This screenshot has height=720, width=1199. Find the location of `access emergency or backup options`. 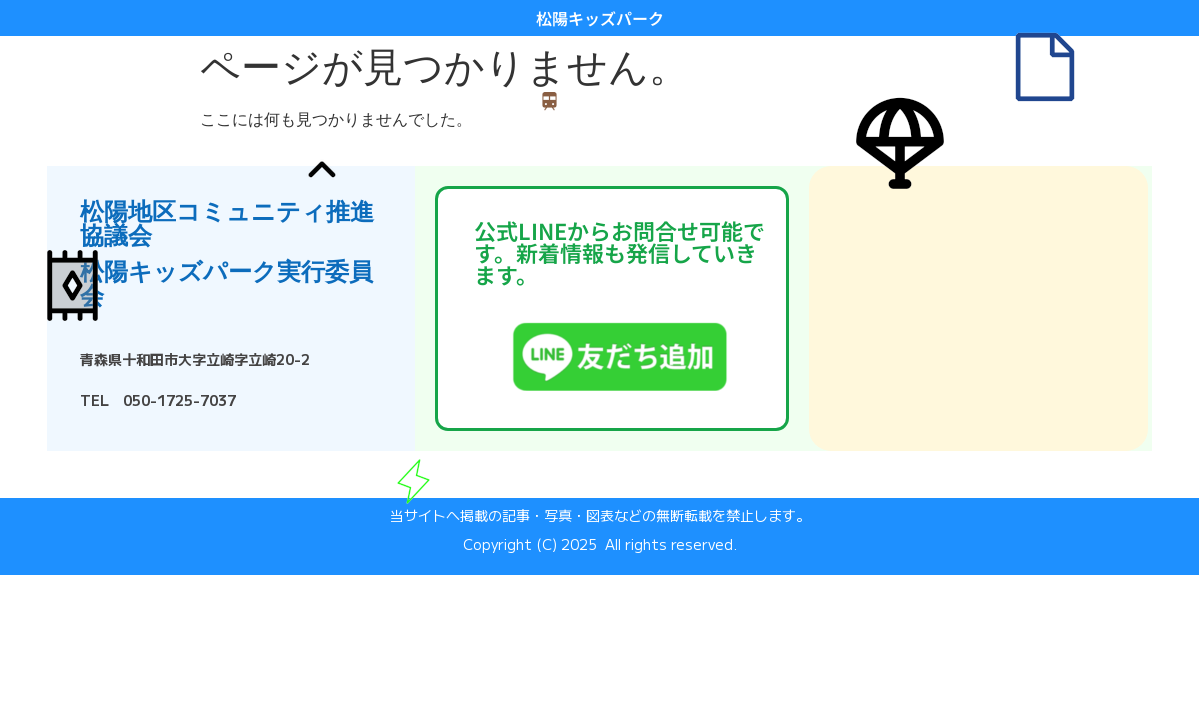

access emergency or backup options is located at coordinates (900, 145).